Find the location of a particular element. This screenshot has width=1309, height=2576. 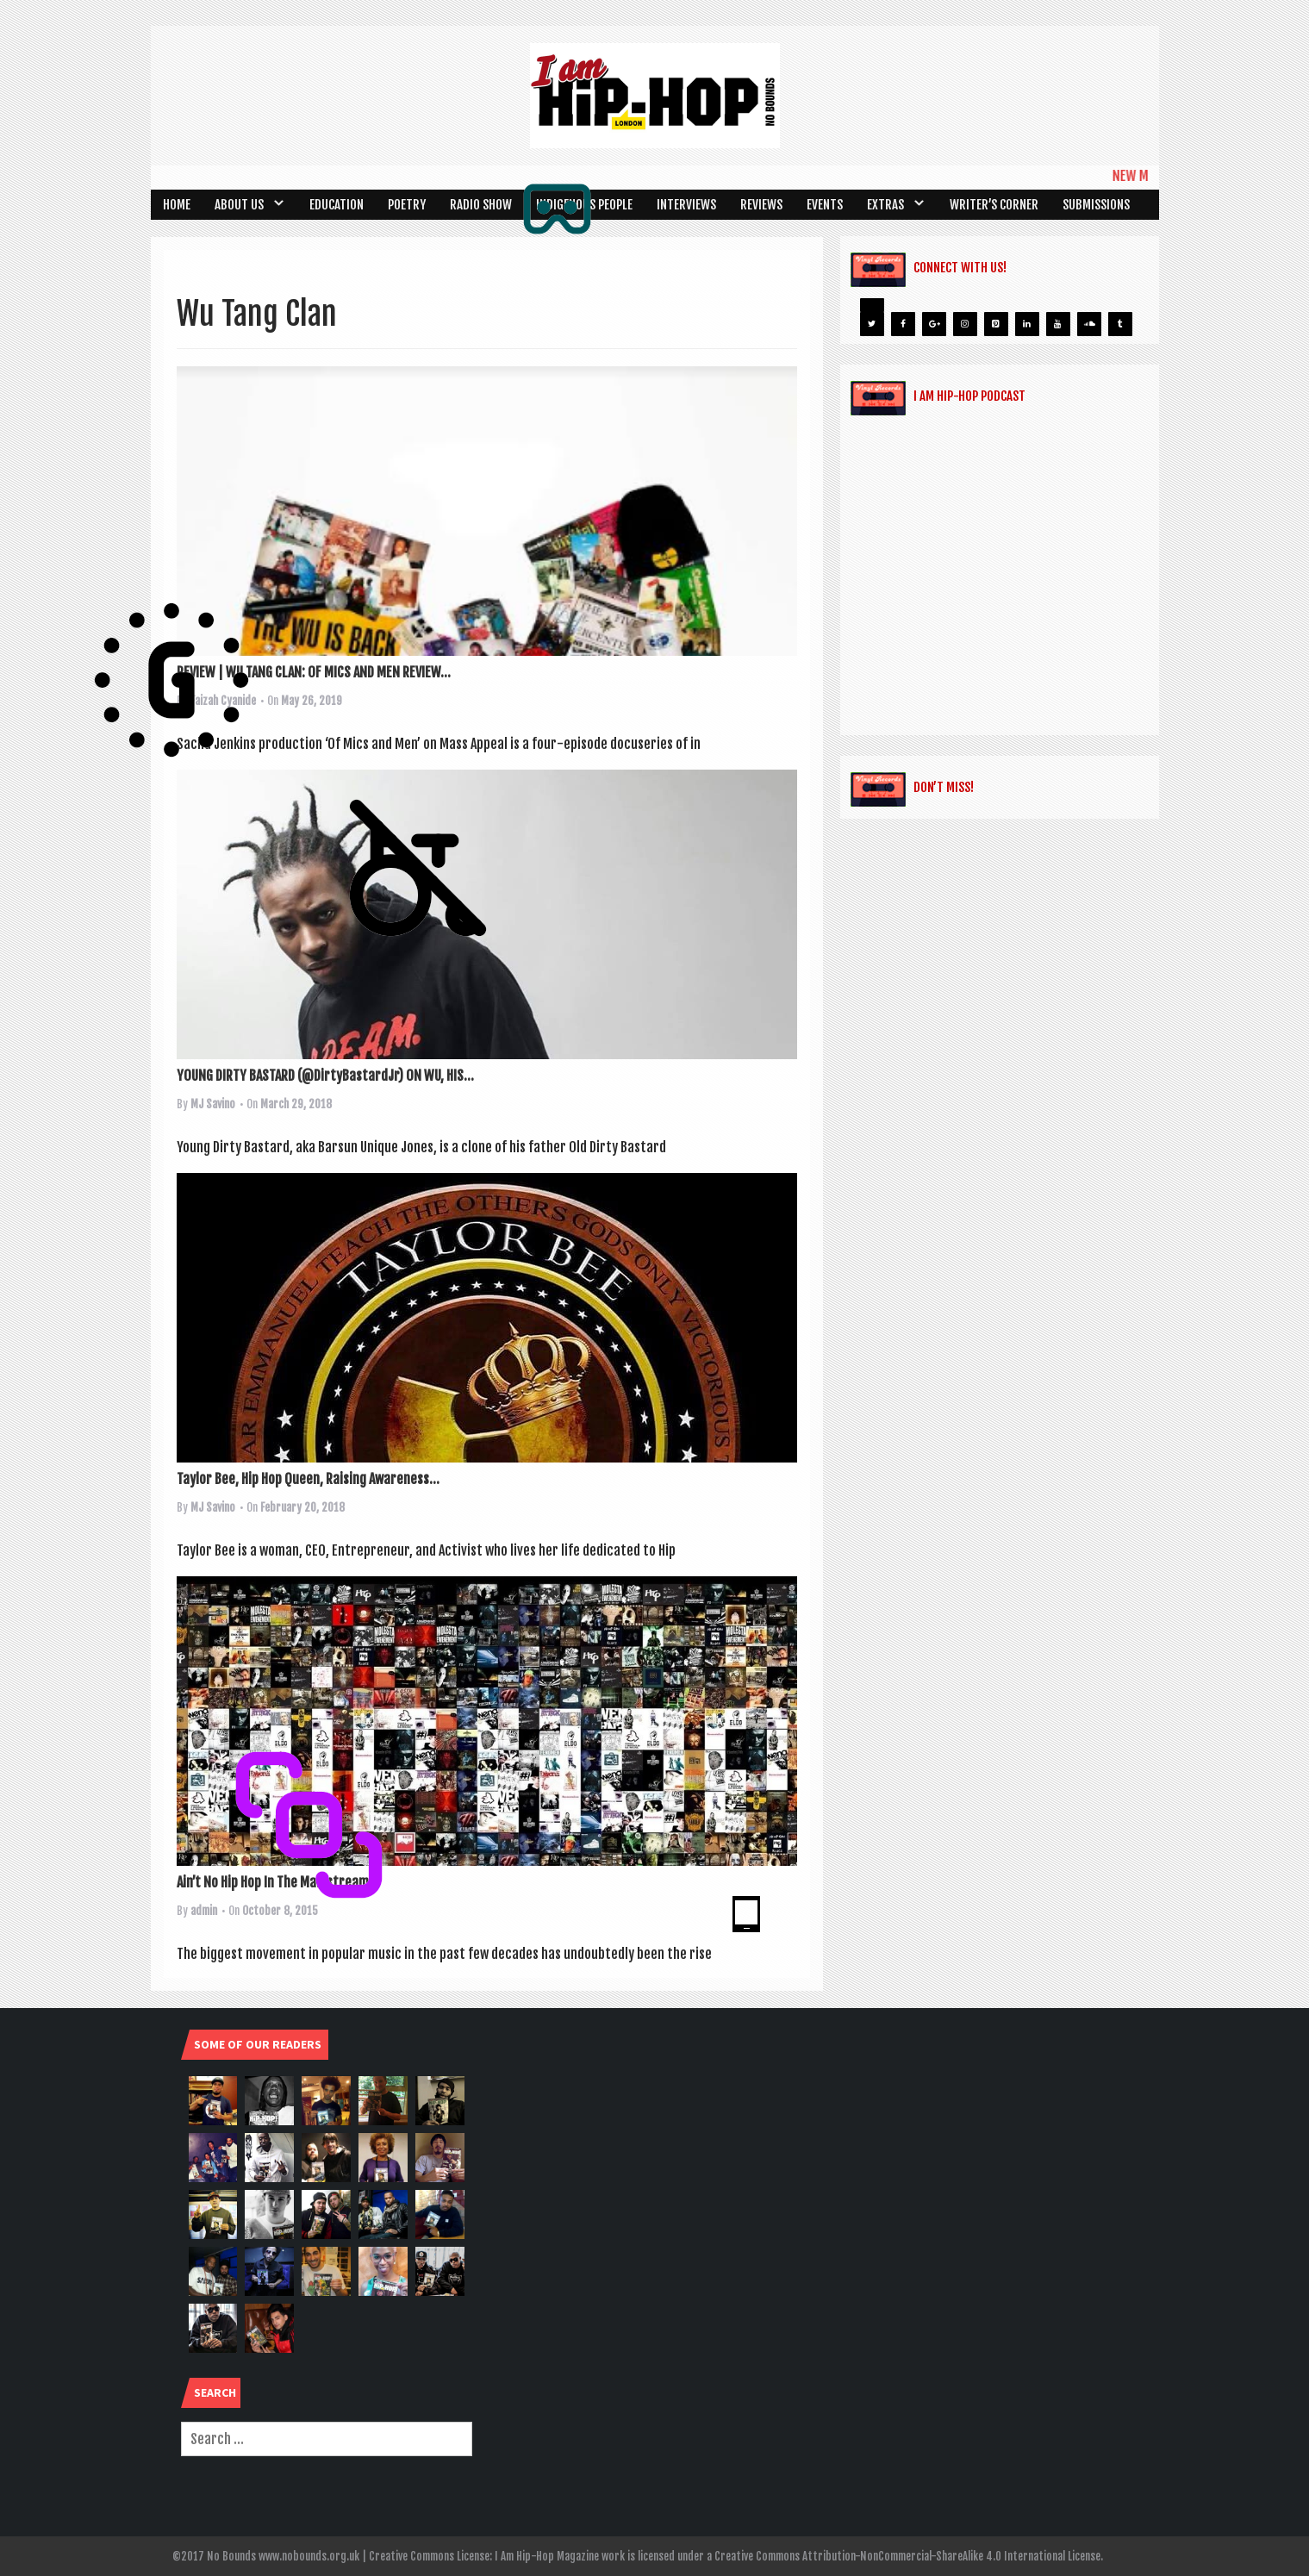

switch to tablet view or layout is located at coordinates (746, 1914).